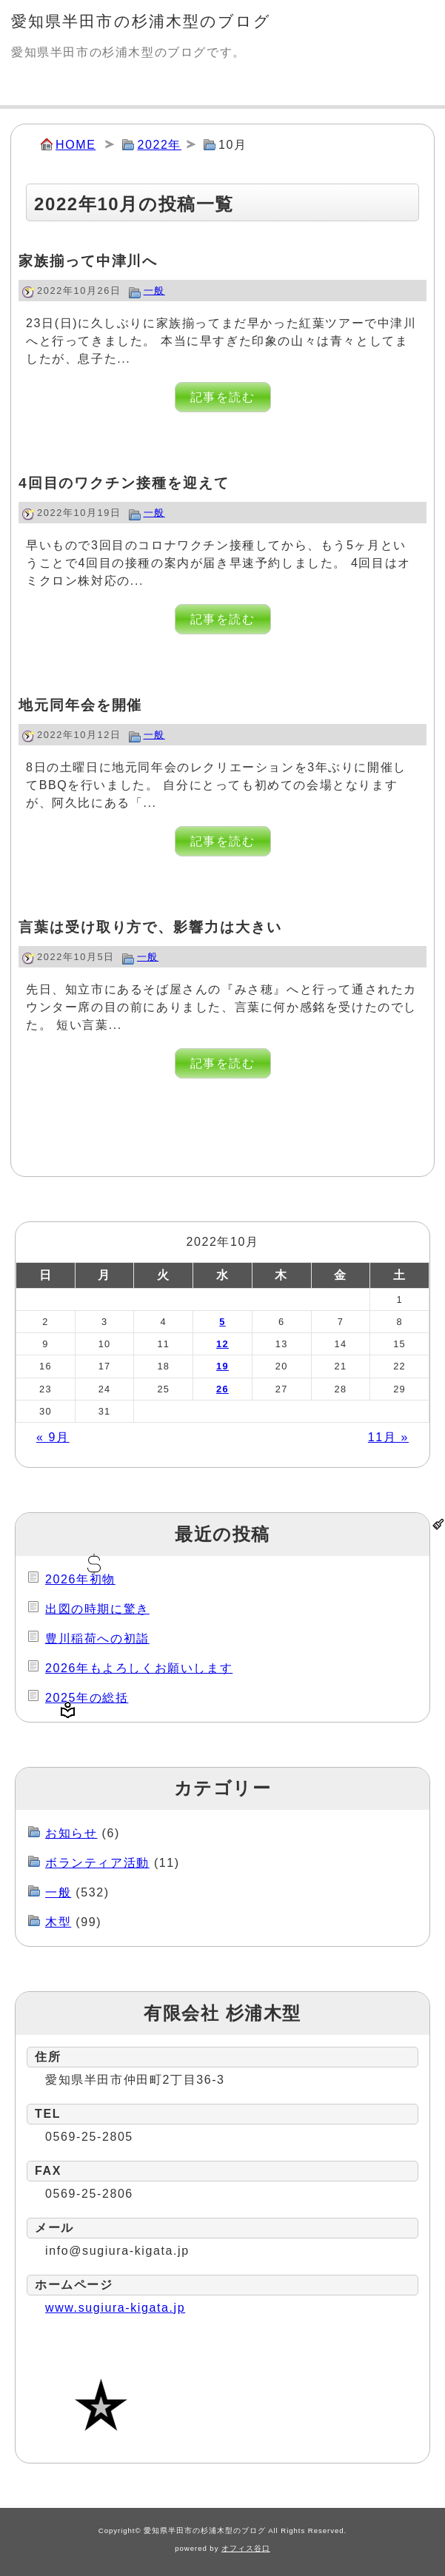  I want to click on access local library services, so click(67, 1710).